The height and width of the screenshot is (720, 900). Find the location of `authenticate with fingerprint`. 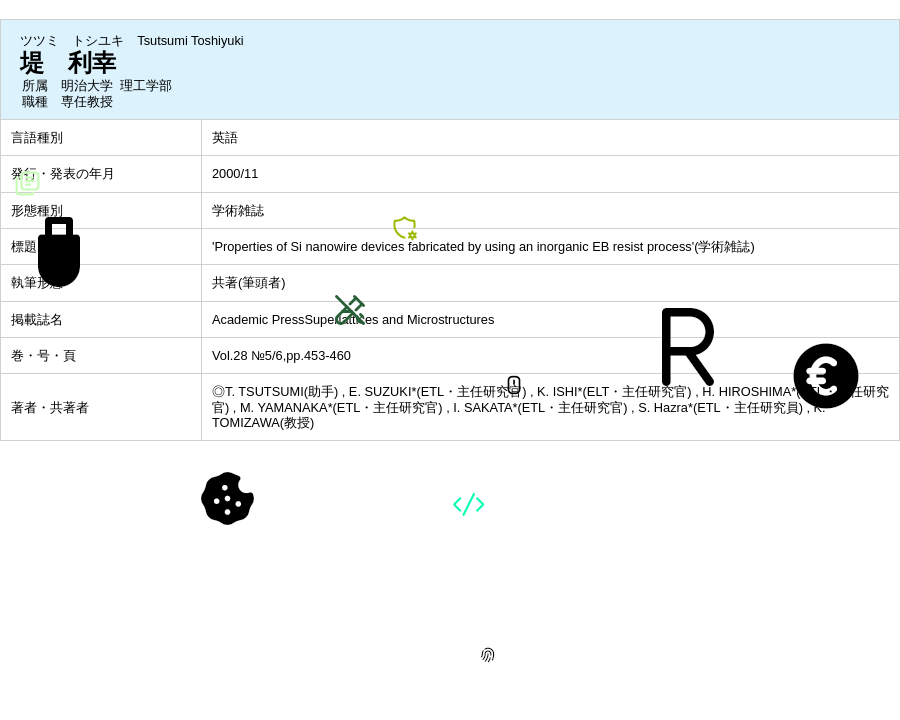

authenticate with fingerprint is located at coordinates (488, 655).